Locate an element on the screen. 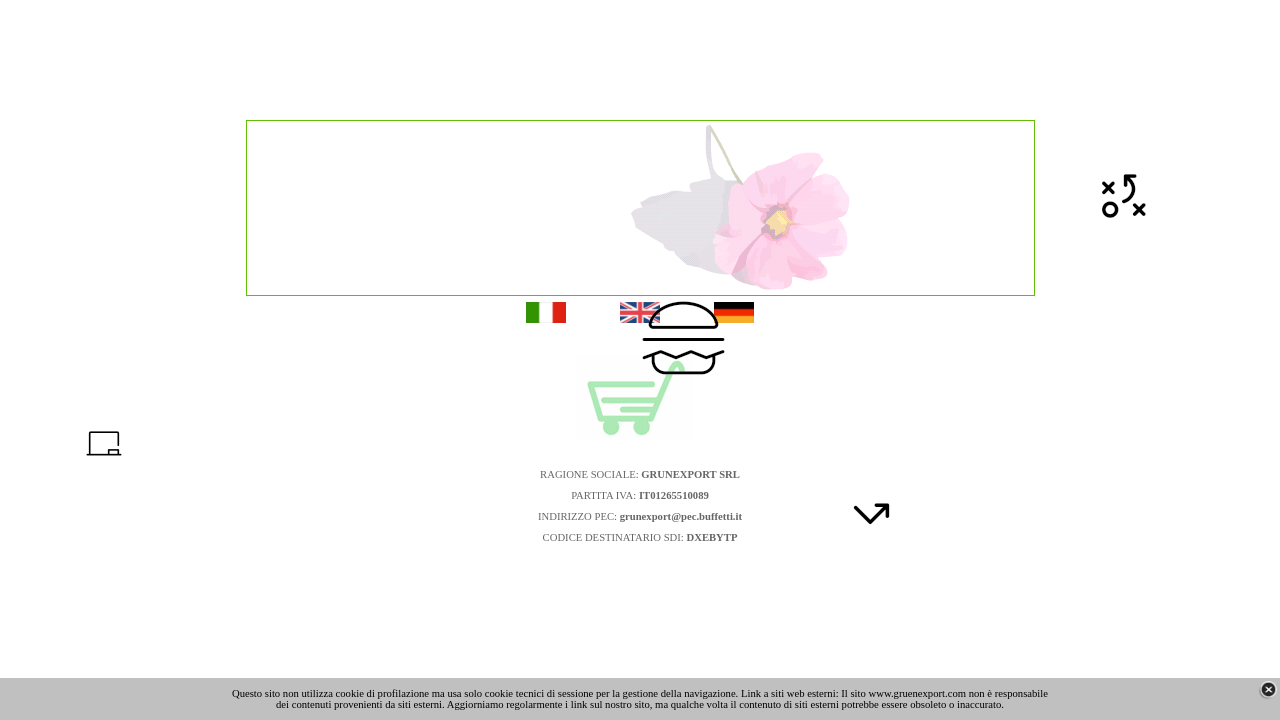 This screenshot has height=720, width=1280. view game plan or strategy options is located at coordinates (1122, 196).